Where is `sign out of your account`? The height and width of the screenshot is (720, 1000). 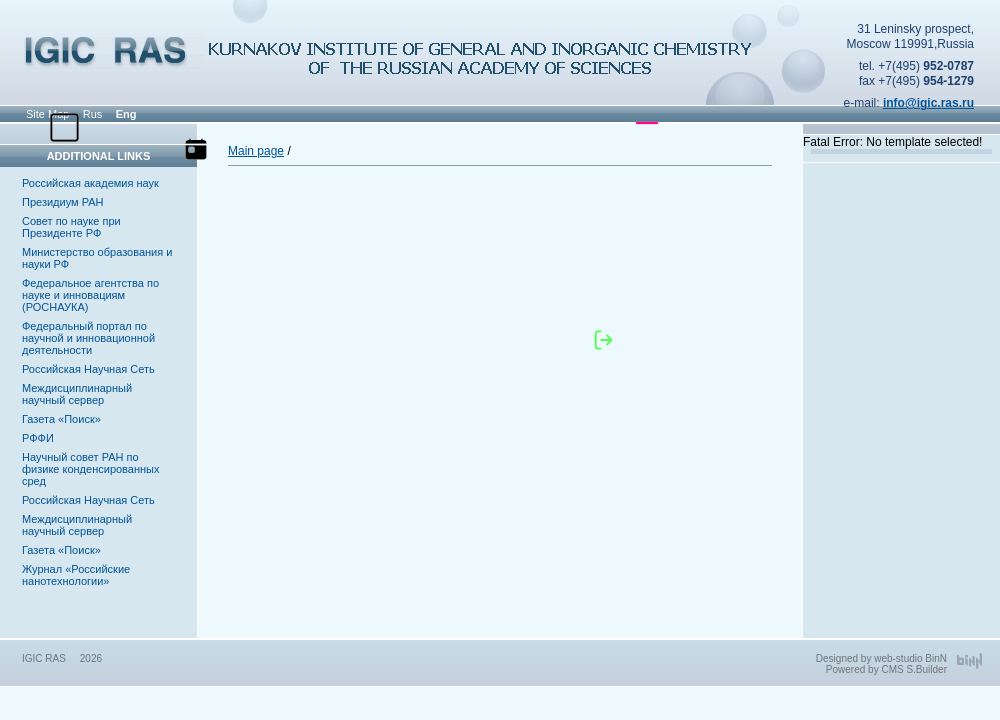
sign out of your account is located at coordinates (603, 340).